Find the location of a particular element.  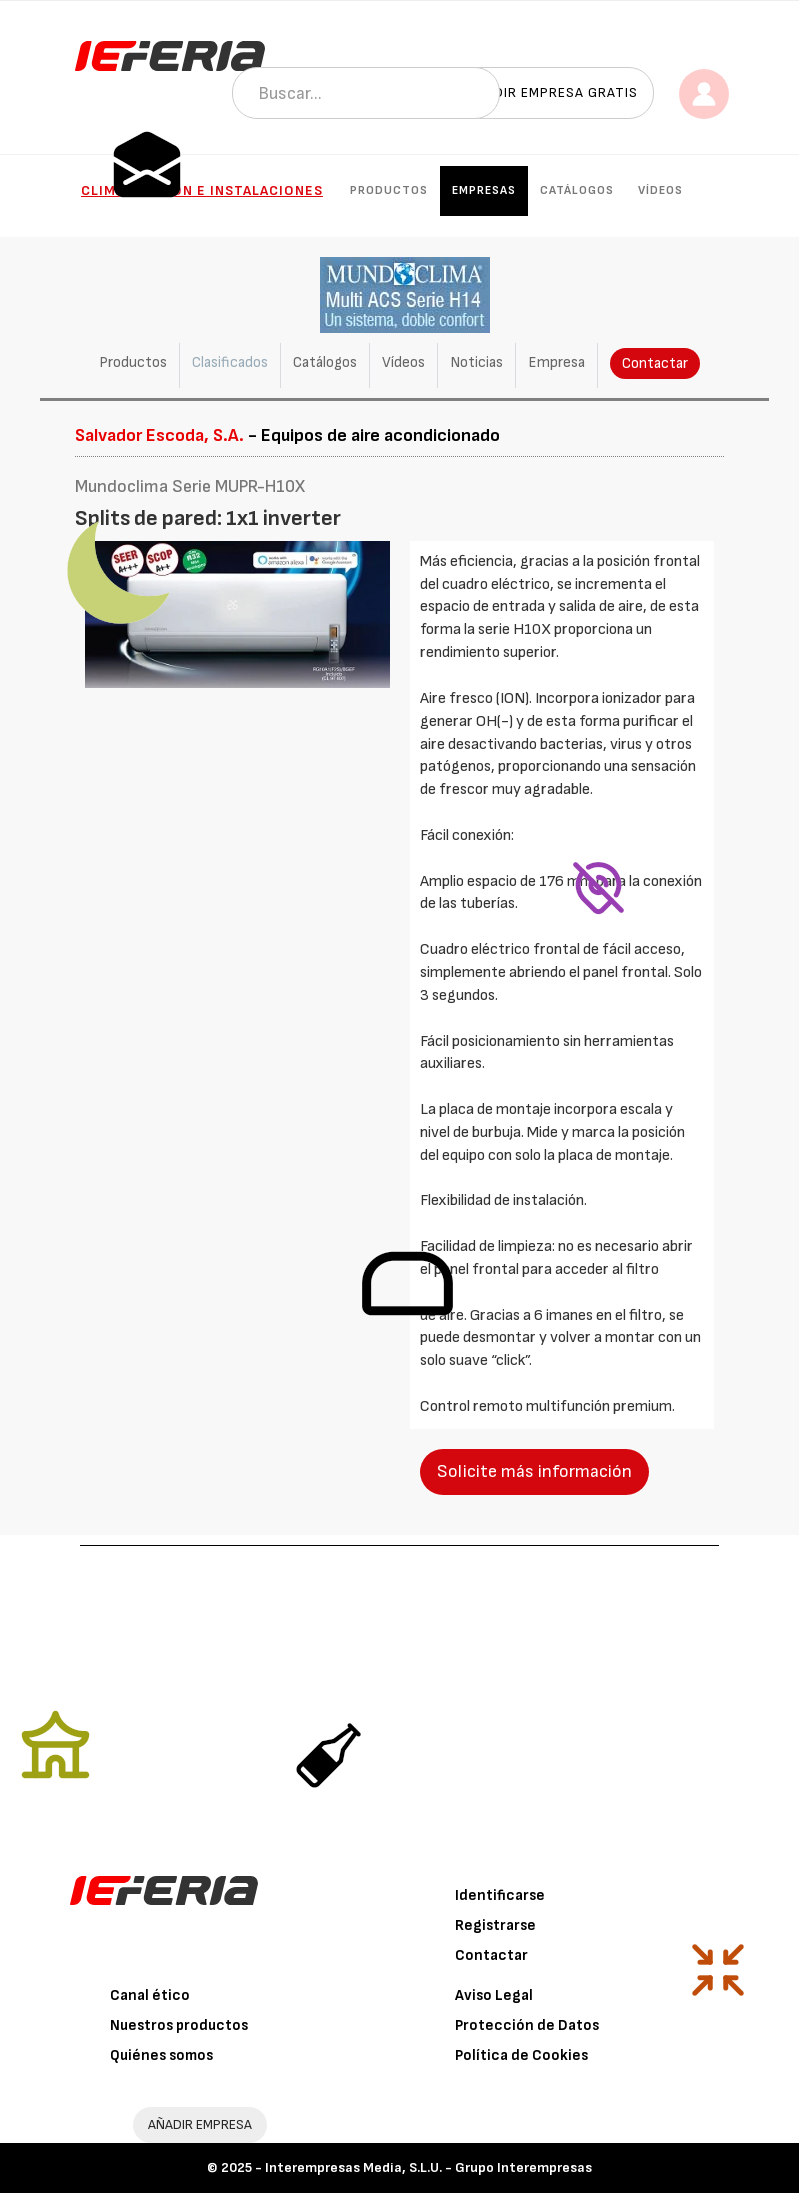

view pavilion or gazebo location is located at coordinates (55, 1744).